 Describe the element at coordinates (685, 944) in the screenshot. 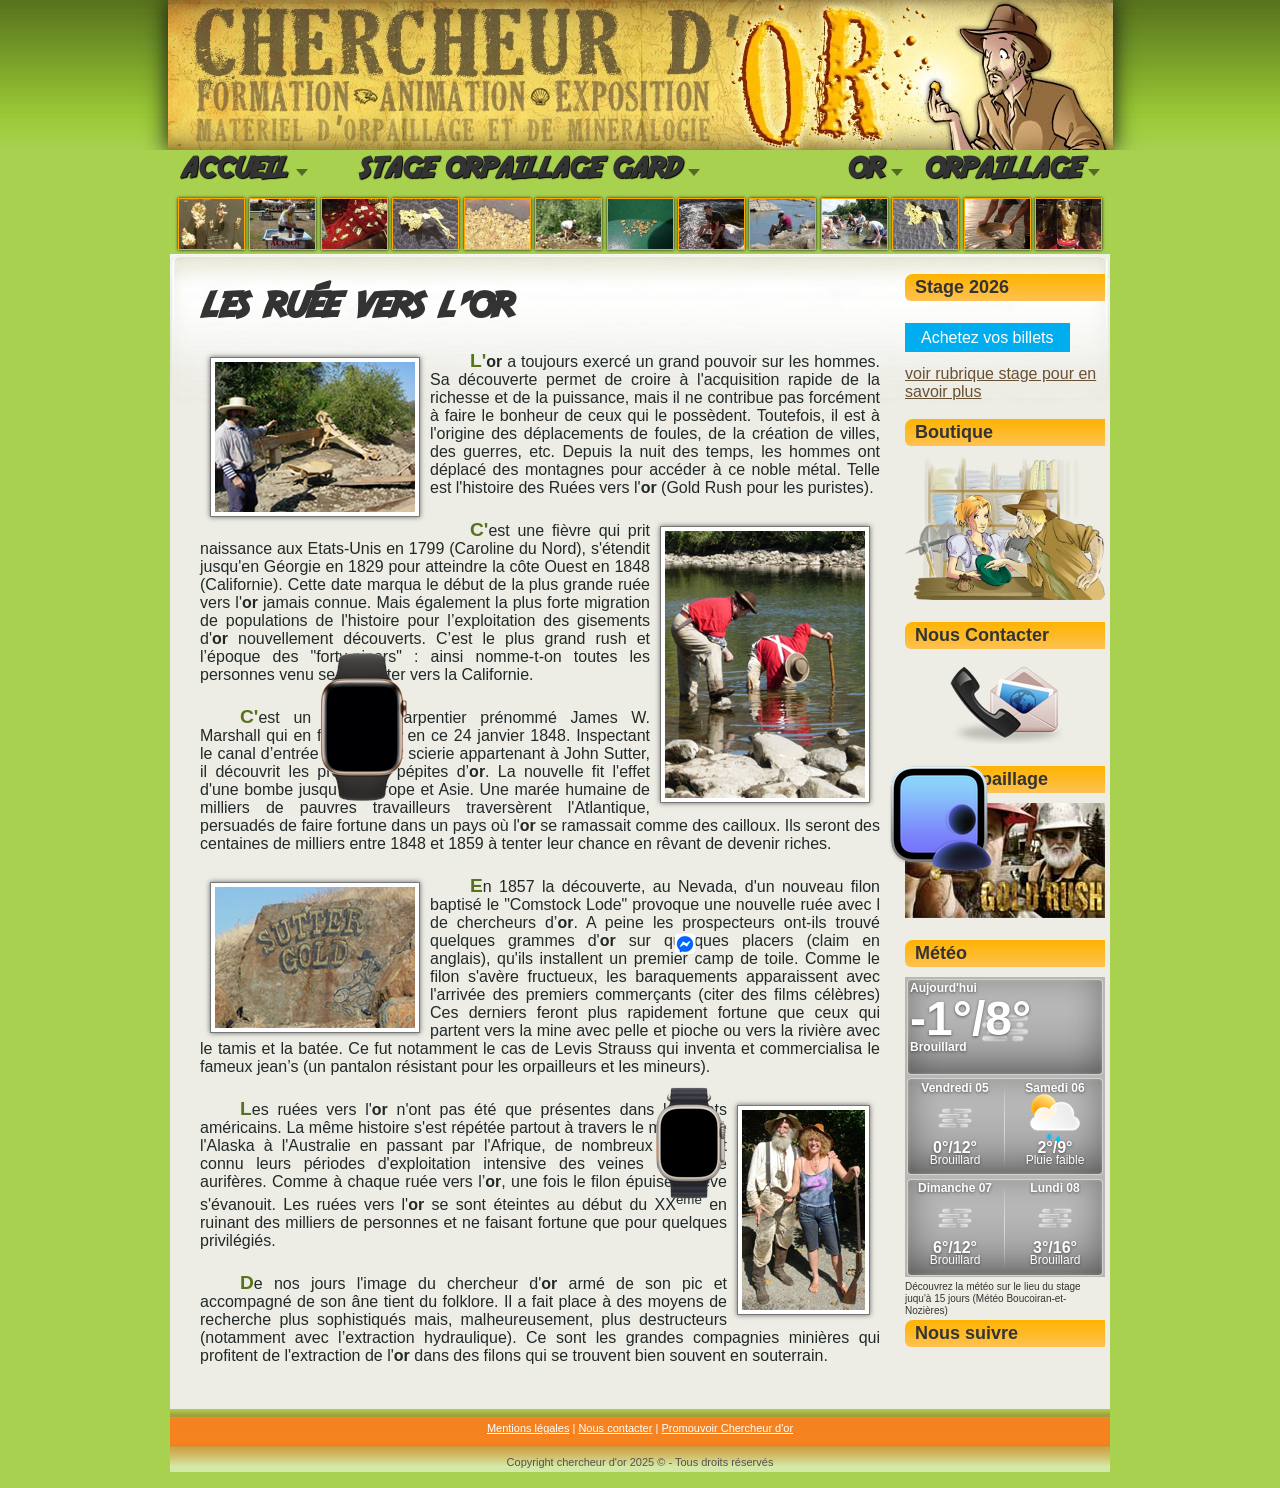

I see `open facebook messenger app` at that location.